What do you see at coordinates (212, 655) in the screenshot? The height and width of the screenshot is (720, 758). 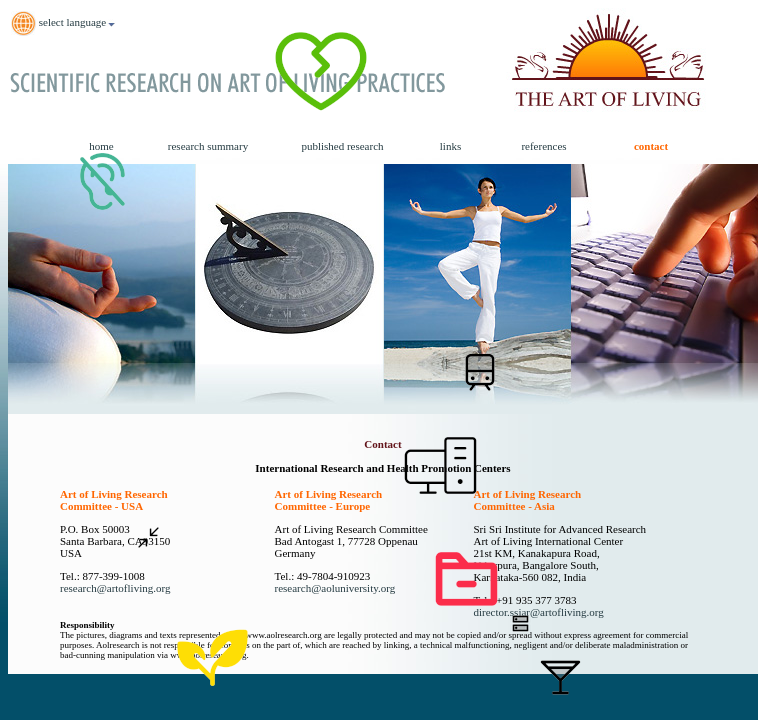 I see `access plant care or gardening features` at bounding box center [212, 655].